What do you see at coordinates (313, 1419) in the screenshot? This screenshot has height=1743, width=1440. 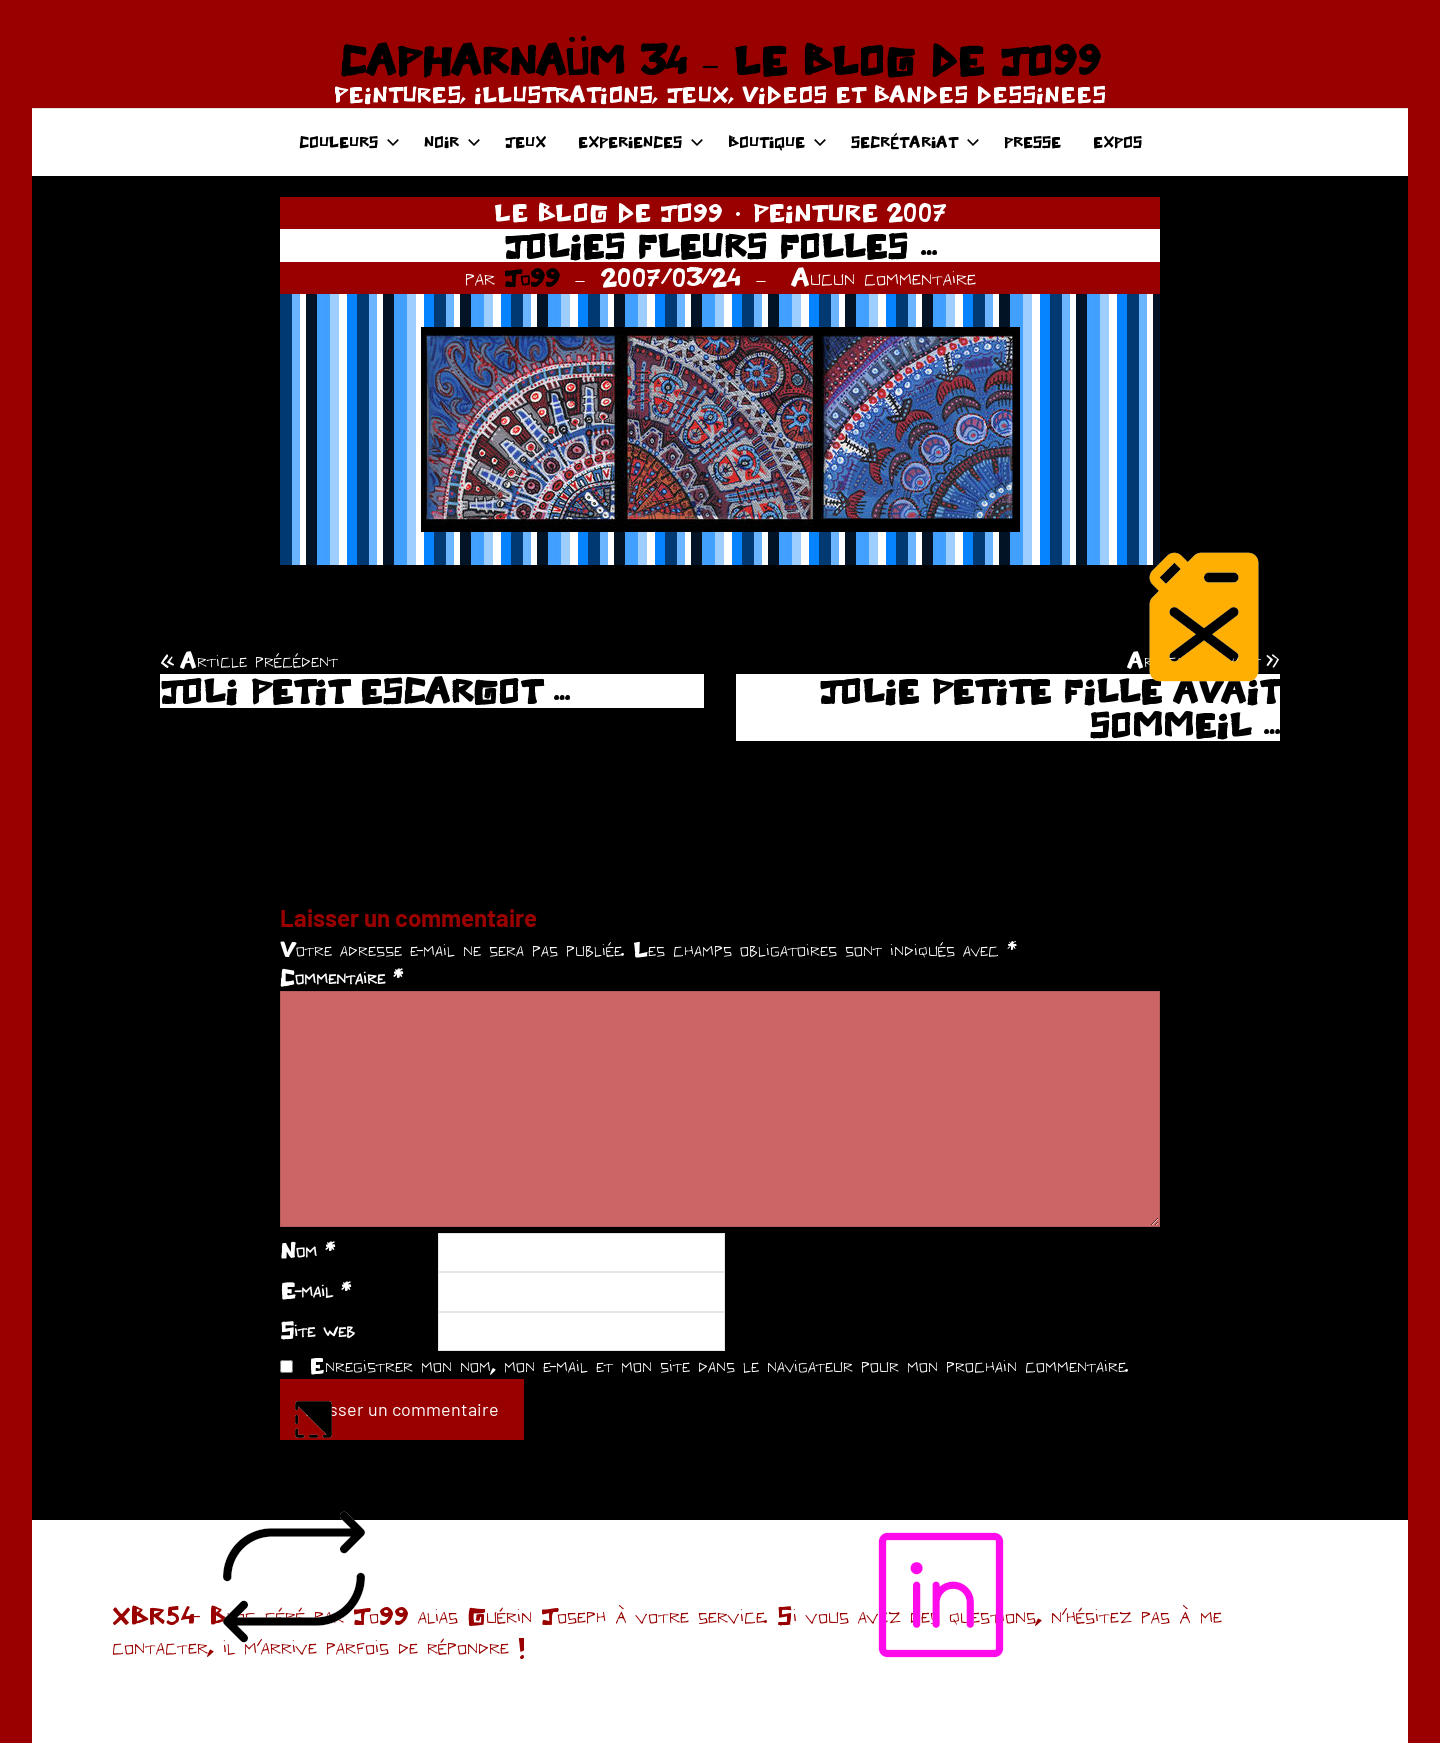 I see `invert current selection` at bounding box center [313, 1419].